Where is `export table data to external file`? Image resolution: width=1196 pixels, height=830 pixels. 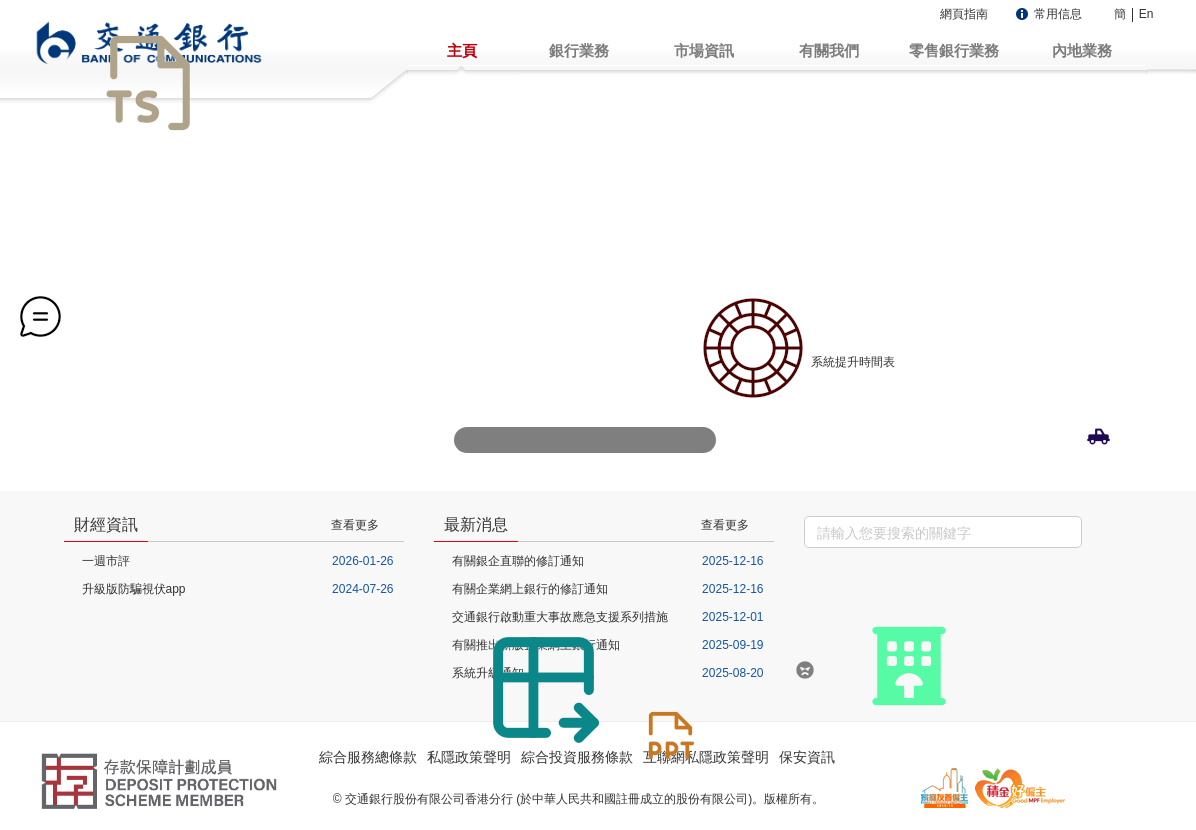
export table data to external file is located at coordinates (543, 687).